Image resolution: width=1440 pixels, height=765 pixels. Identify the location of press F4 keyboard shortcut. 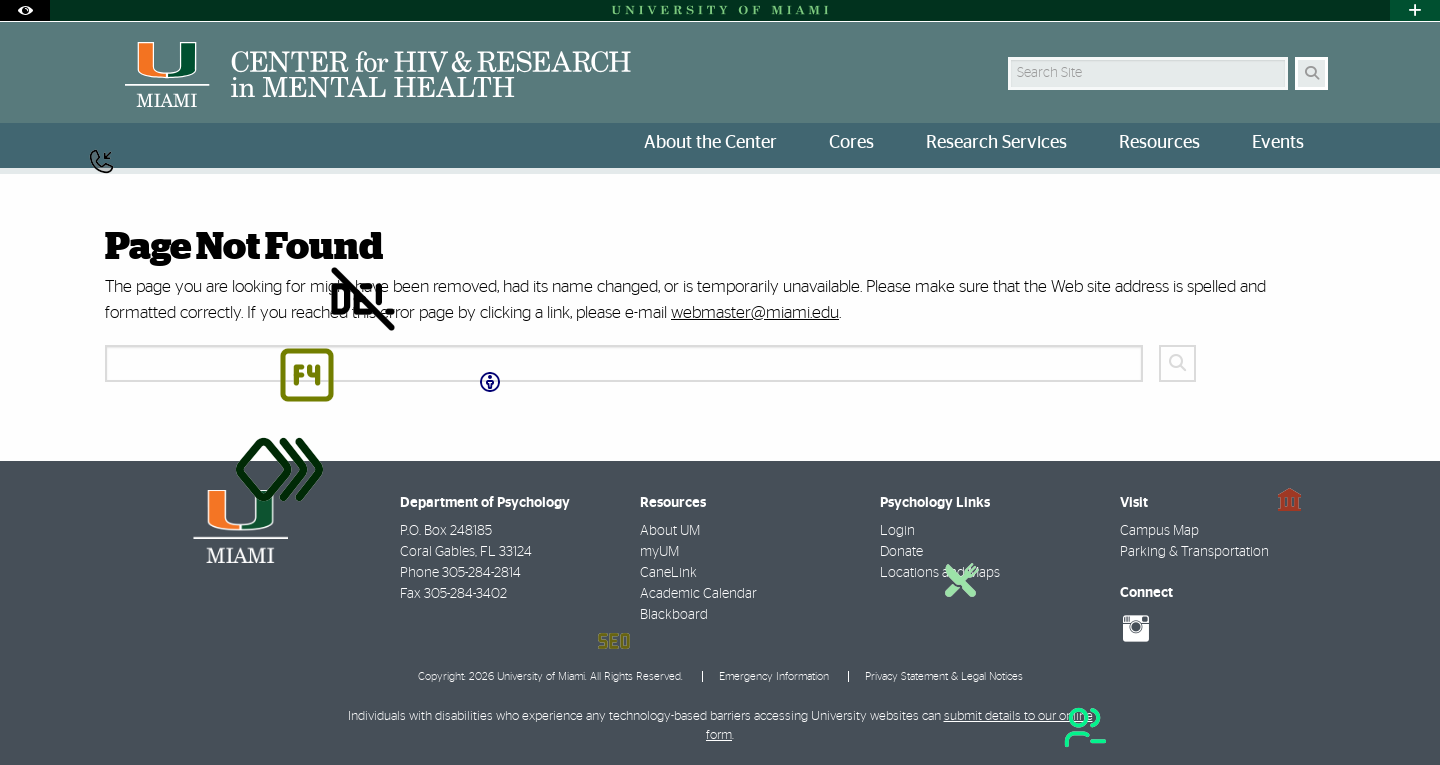
(307, 375).